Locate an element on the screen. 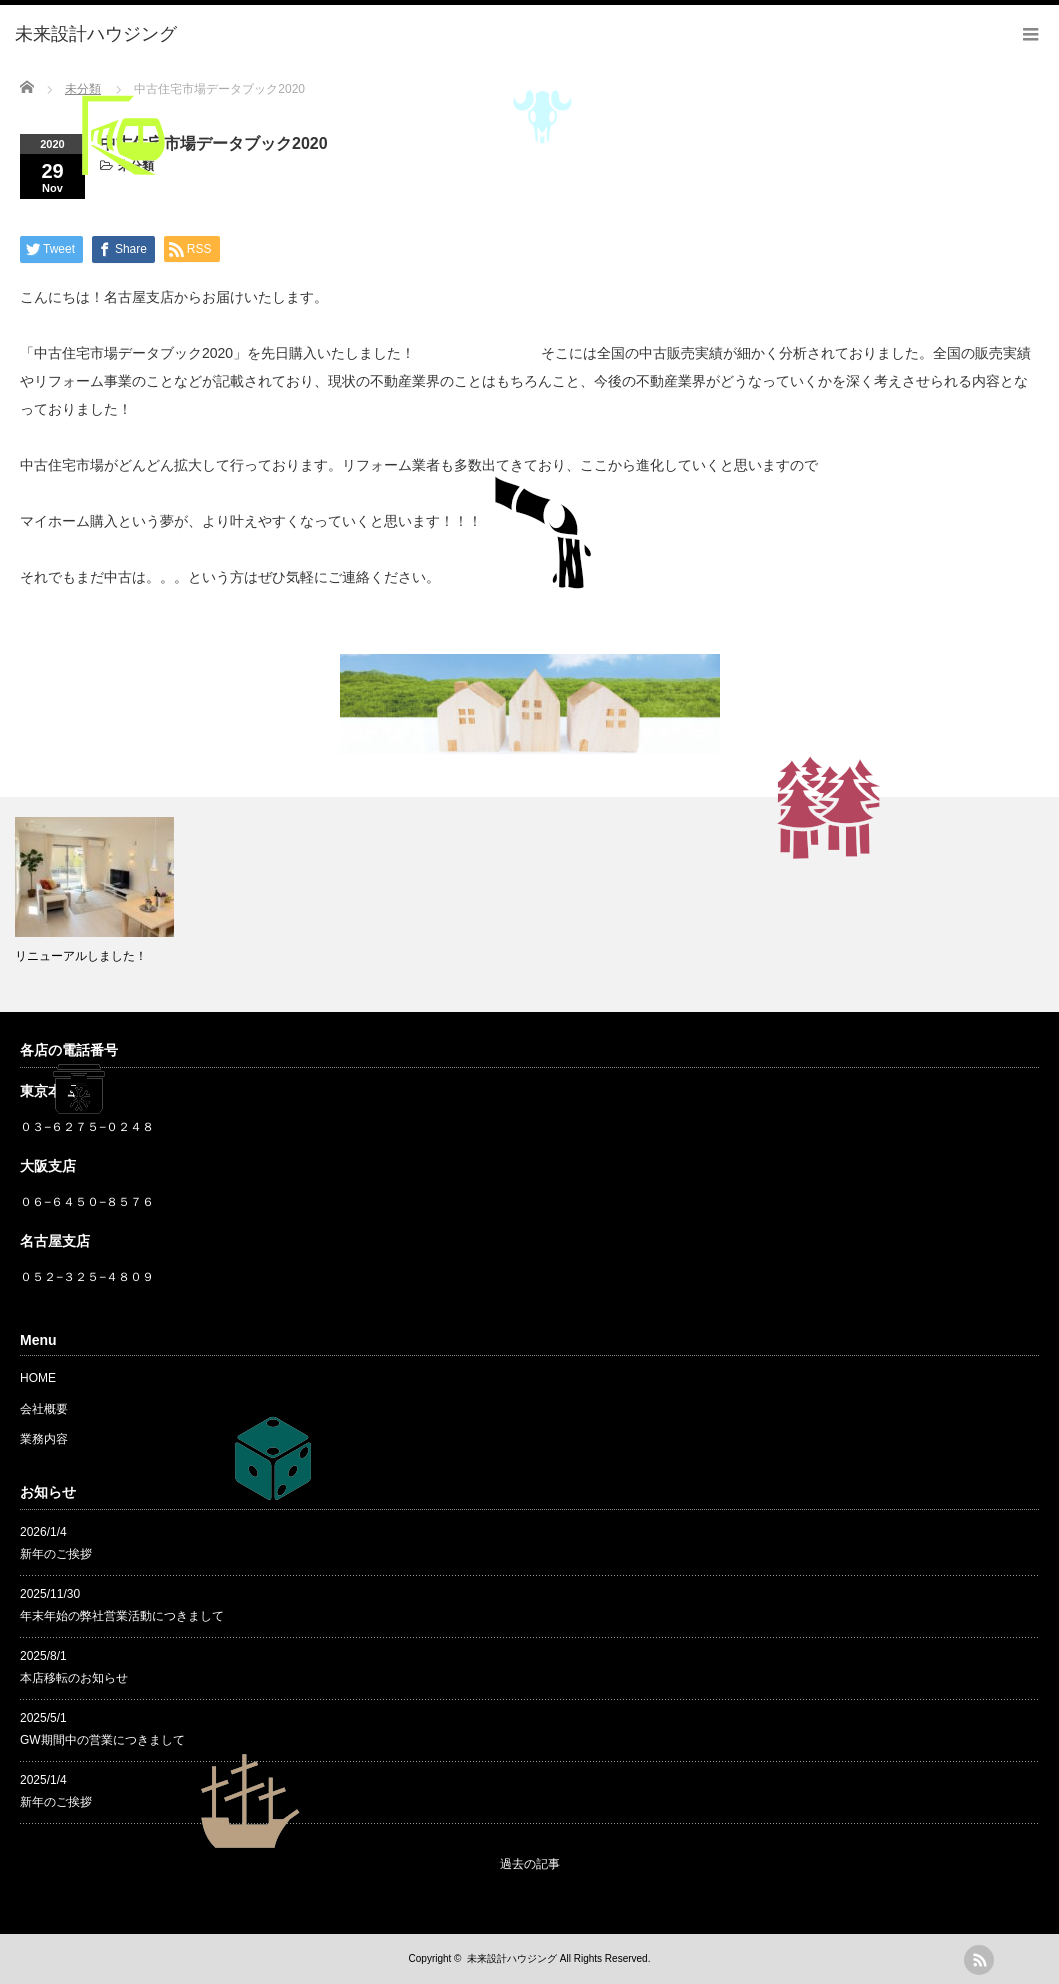 The height and width of the screenshot is (1984, 1059). indicates a desert or wasteland area in a game map is located at coordinates (542, 114).